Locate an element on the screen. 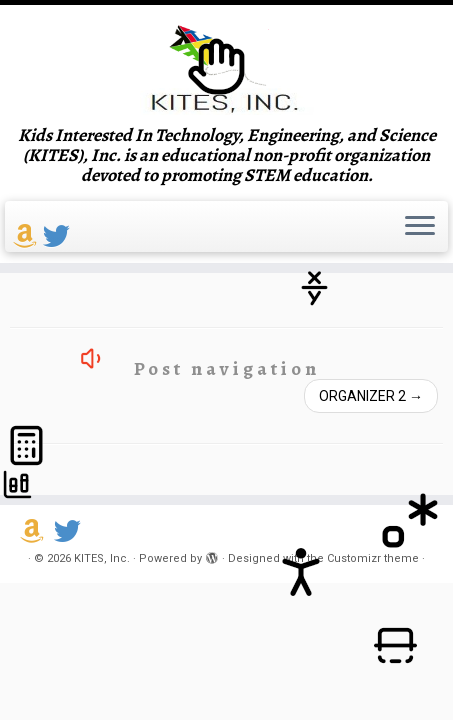 This screenshot has width=453, height=720. adjust audio volume to low level is located at coordinates (93, 358).